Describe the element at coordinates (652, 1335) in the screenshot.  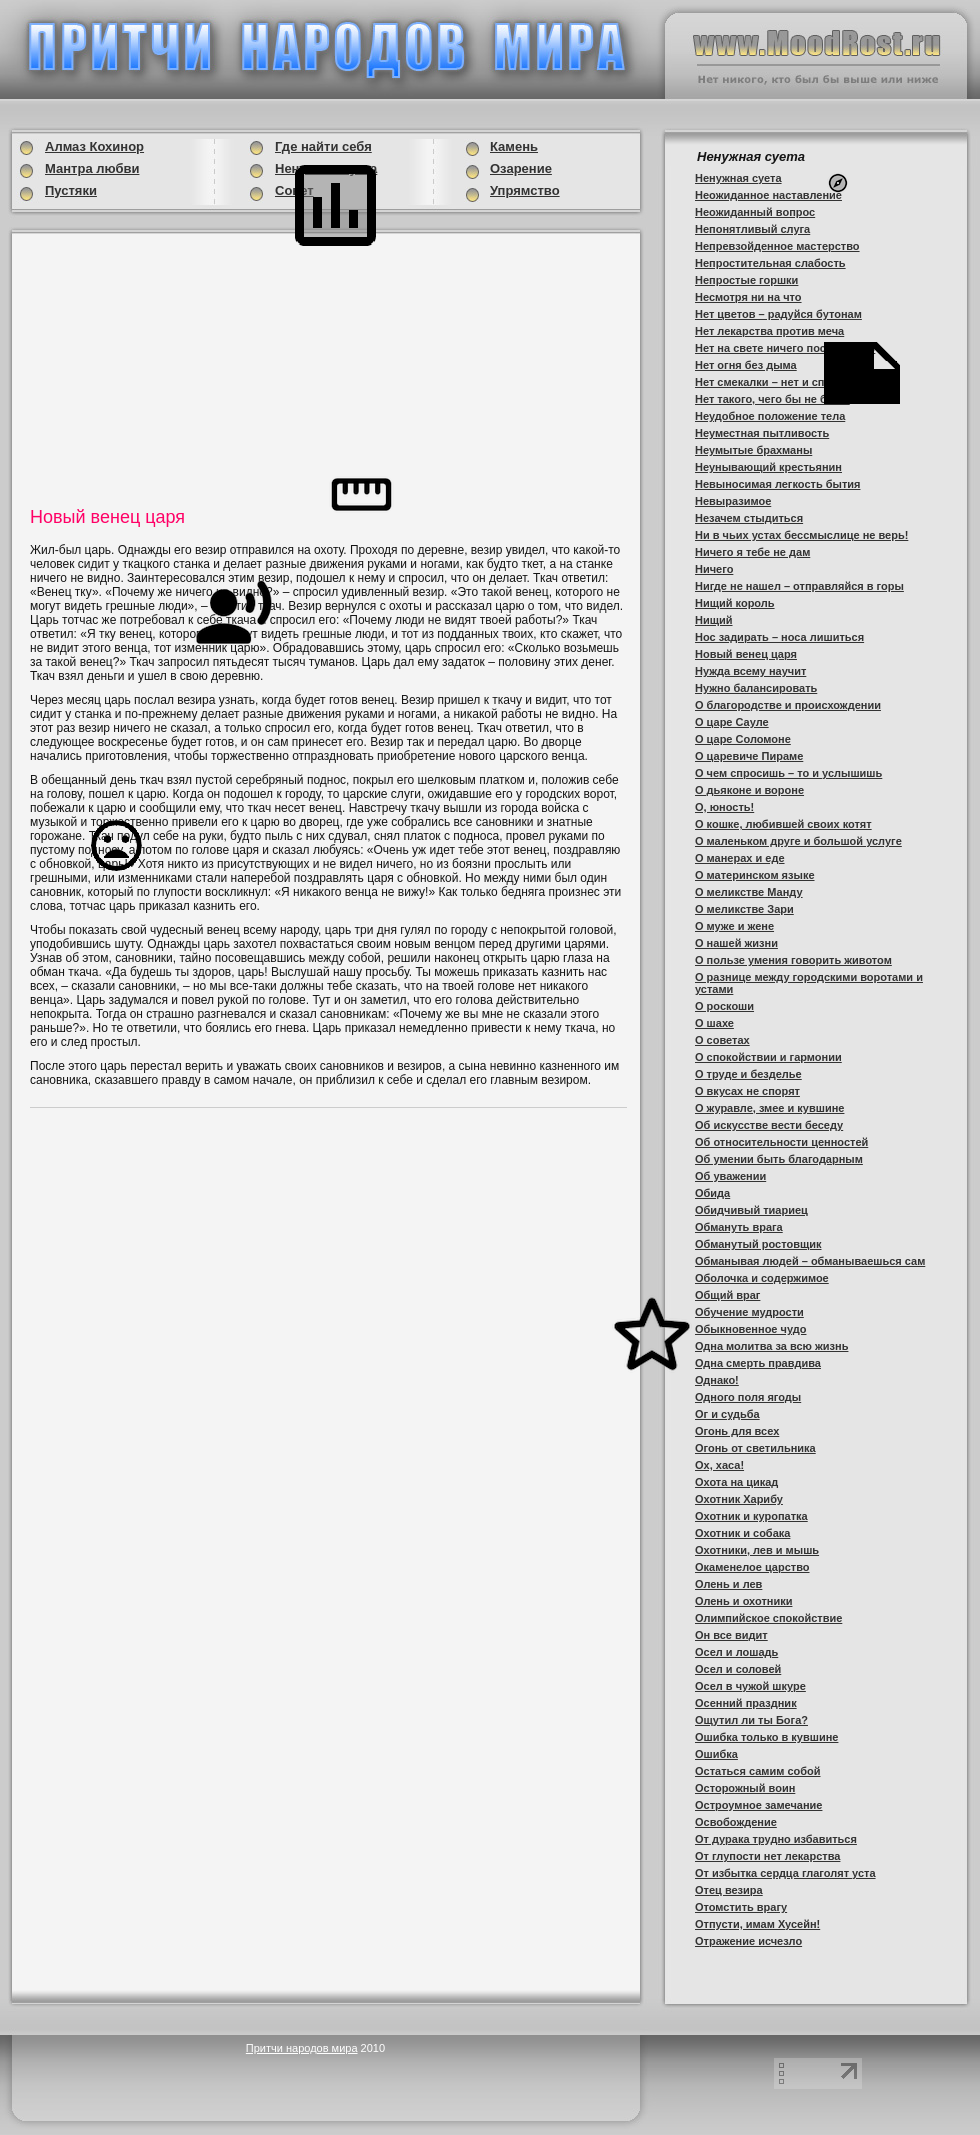
I see `add to favorites` at that location.